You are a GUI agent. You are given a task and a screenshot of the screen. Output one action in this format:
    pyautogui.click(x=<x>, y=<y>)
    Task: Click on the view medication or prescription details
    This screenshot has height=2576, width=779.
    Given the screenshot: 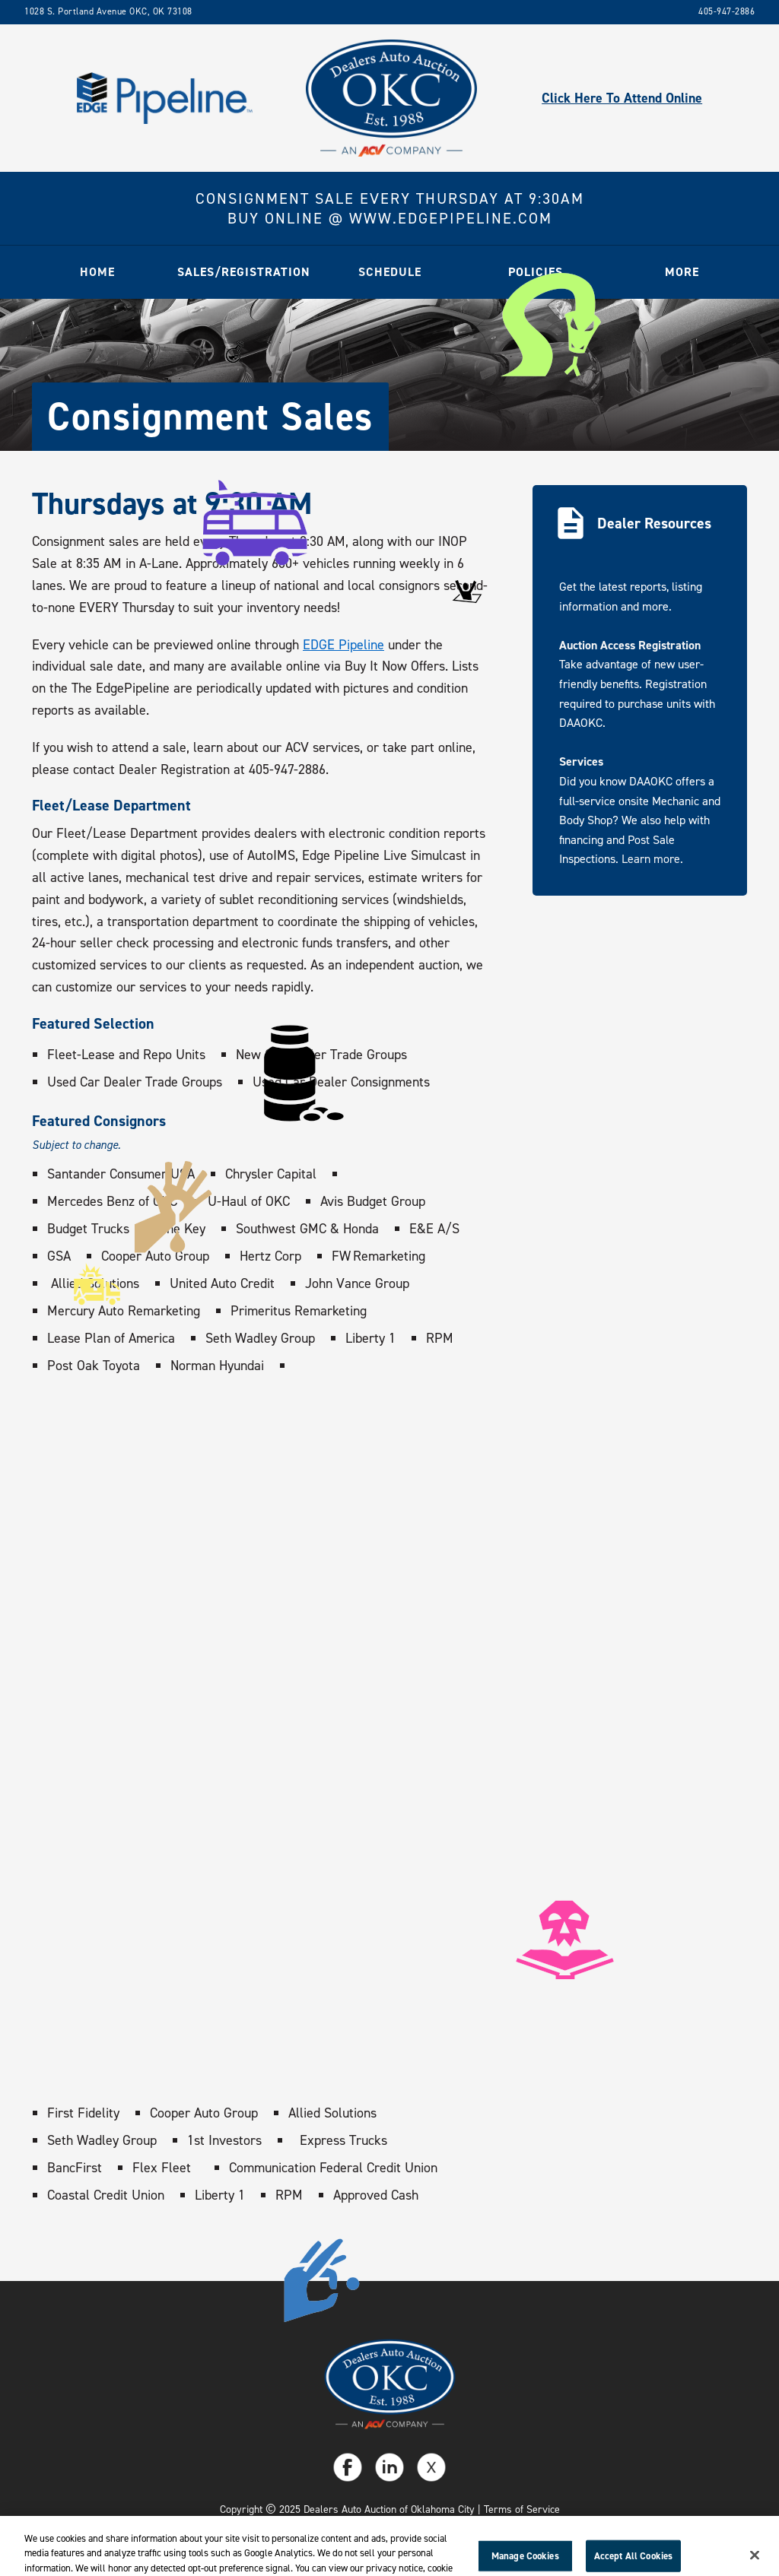 What is the action you would take?
    pyautogui.click(x=299, y=1073)
    